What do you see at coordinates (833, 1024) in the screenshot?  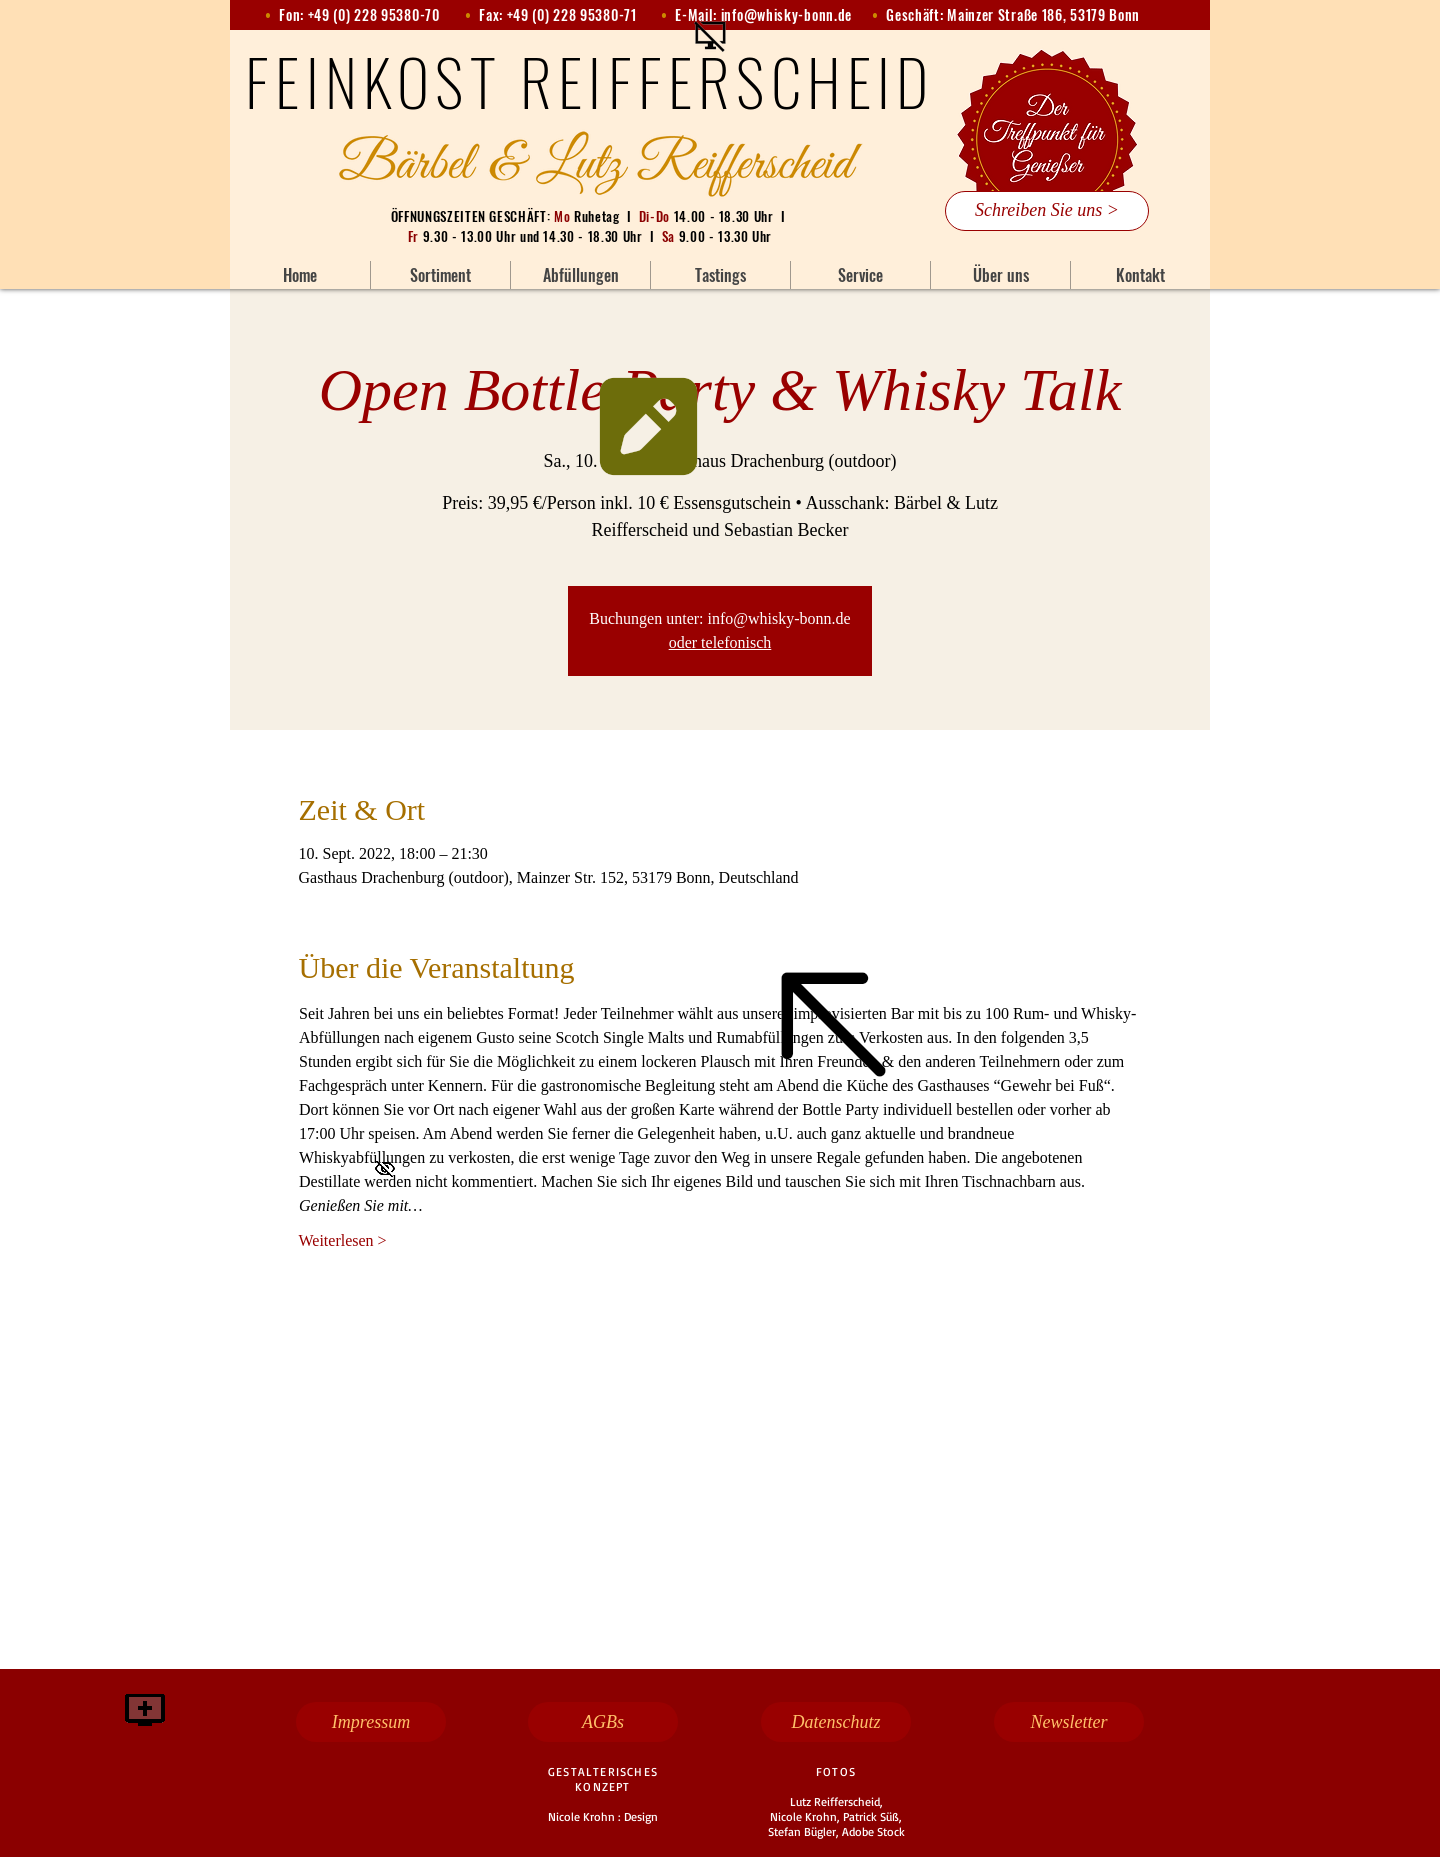 I see `navigate back to previous screen` at bounding box center [833, 1024].